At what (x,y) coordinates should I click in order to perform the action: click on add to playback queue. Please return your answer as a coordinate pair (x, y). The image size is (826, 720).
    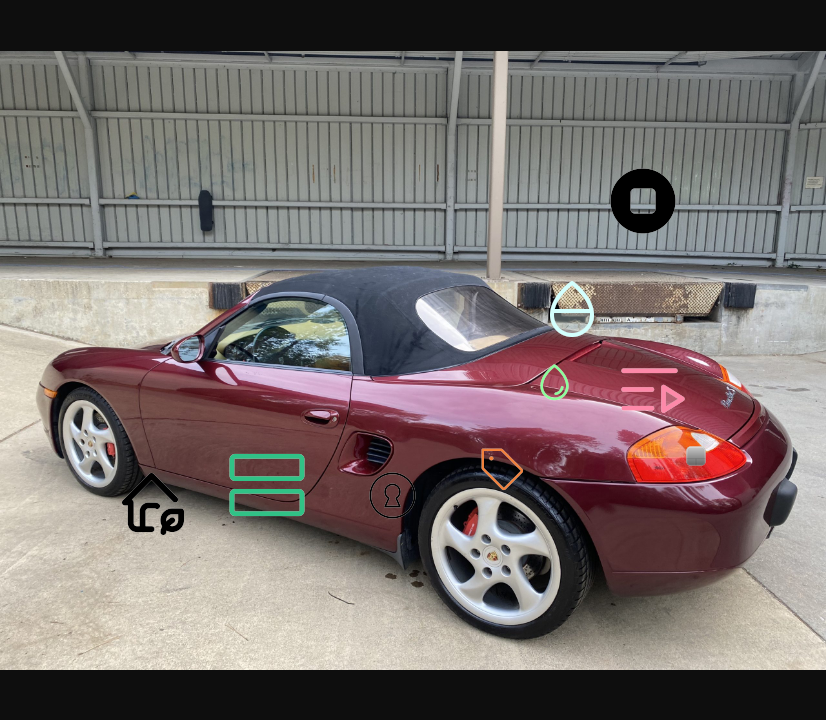
    Looking at the image, I should click on (649, 389).